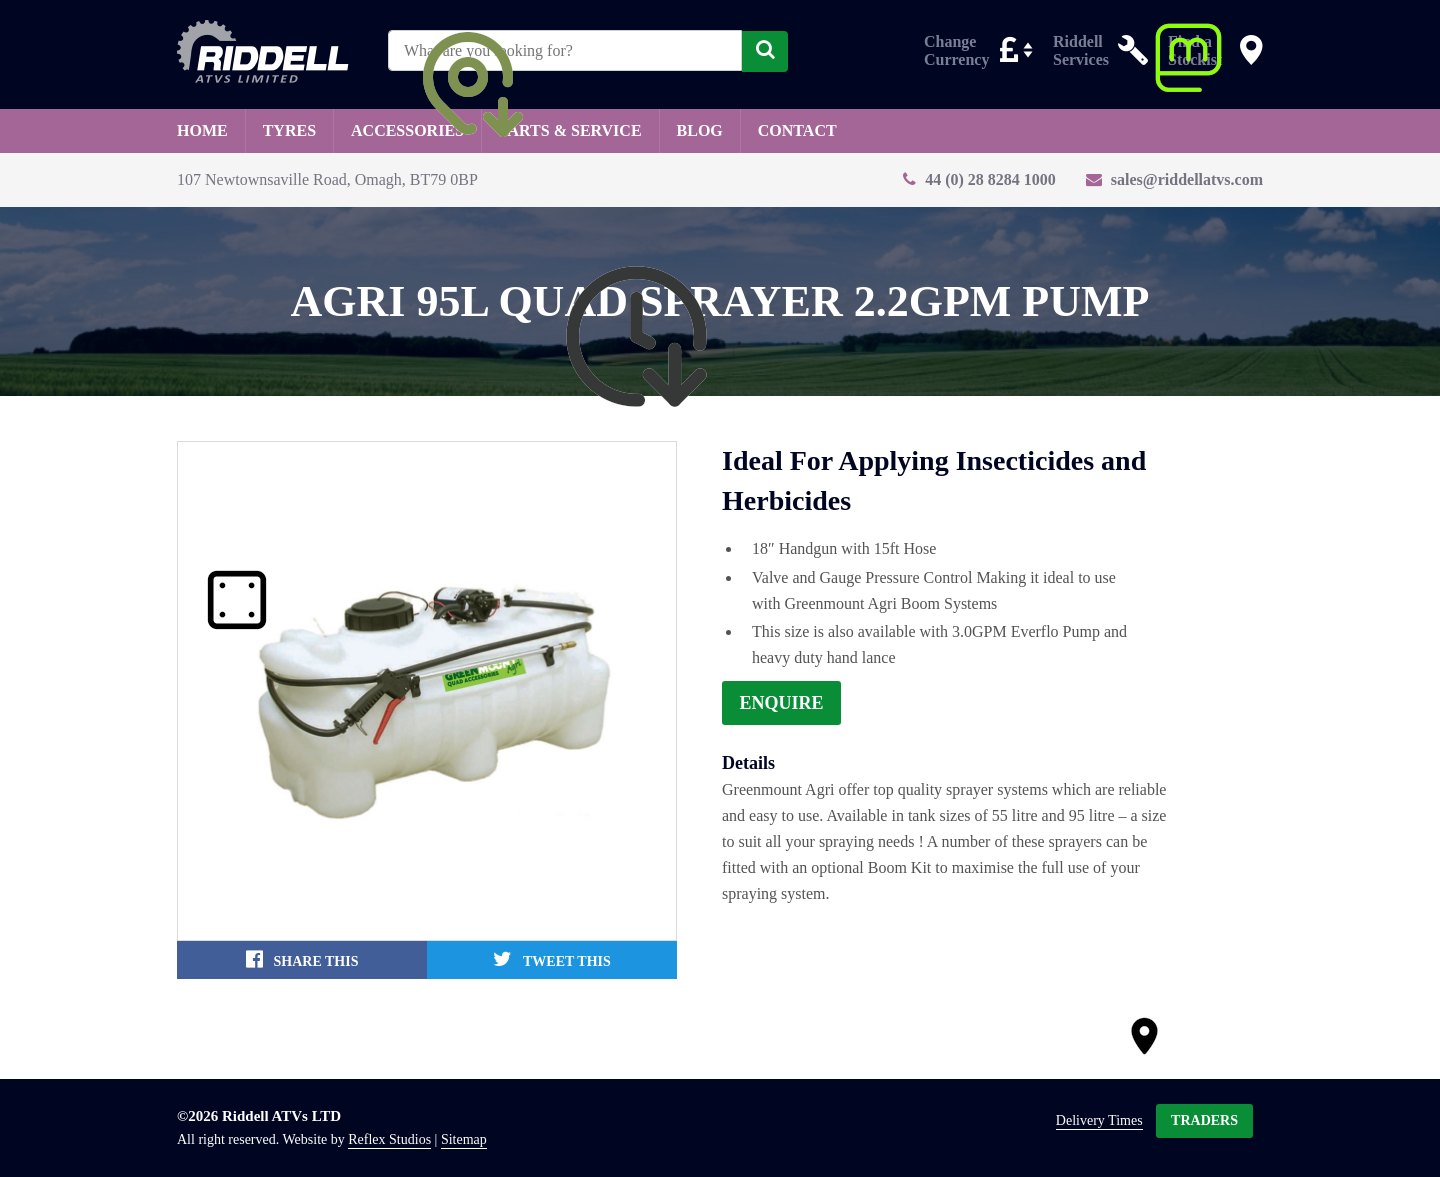  I want to click on download history or past activity, so click(636, 336).